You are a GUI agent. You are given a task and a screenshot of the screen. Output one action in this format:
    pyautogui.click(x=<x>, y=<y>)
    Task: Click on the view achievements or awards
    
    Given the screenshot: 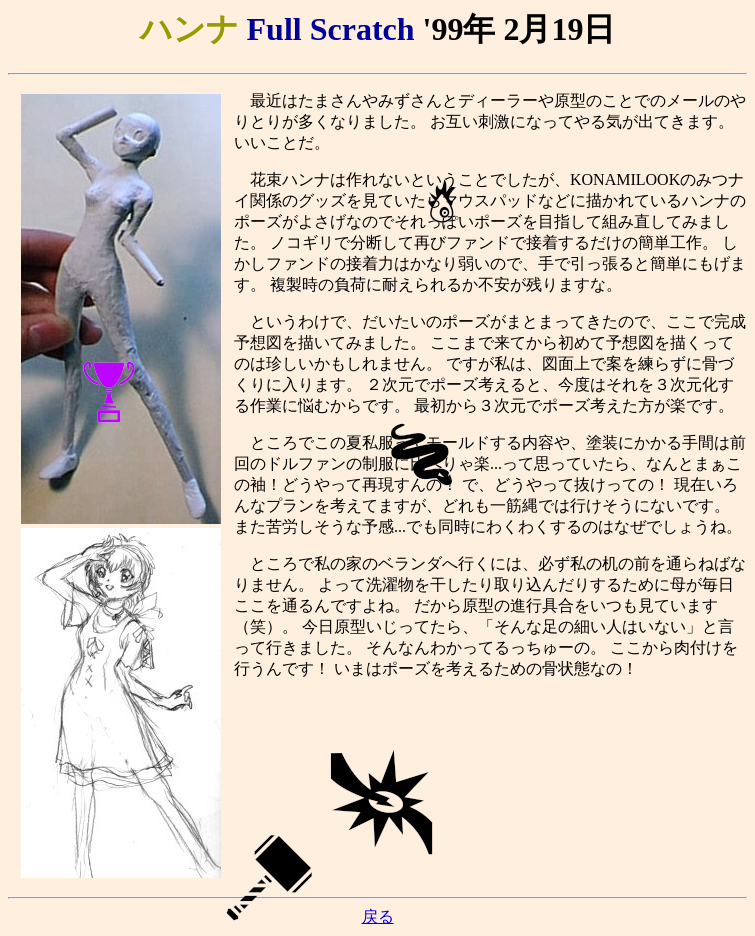 What is the action you would take?
    pyautogui.click(x=109, y=392)
    